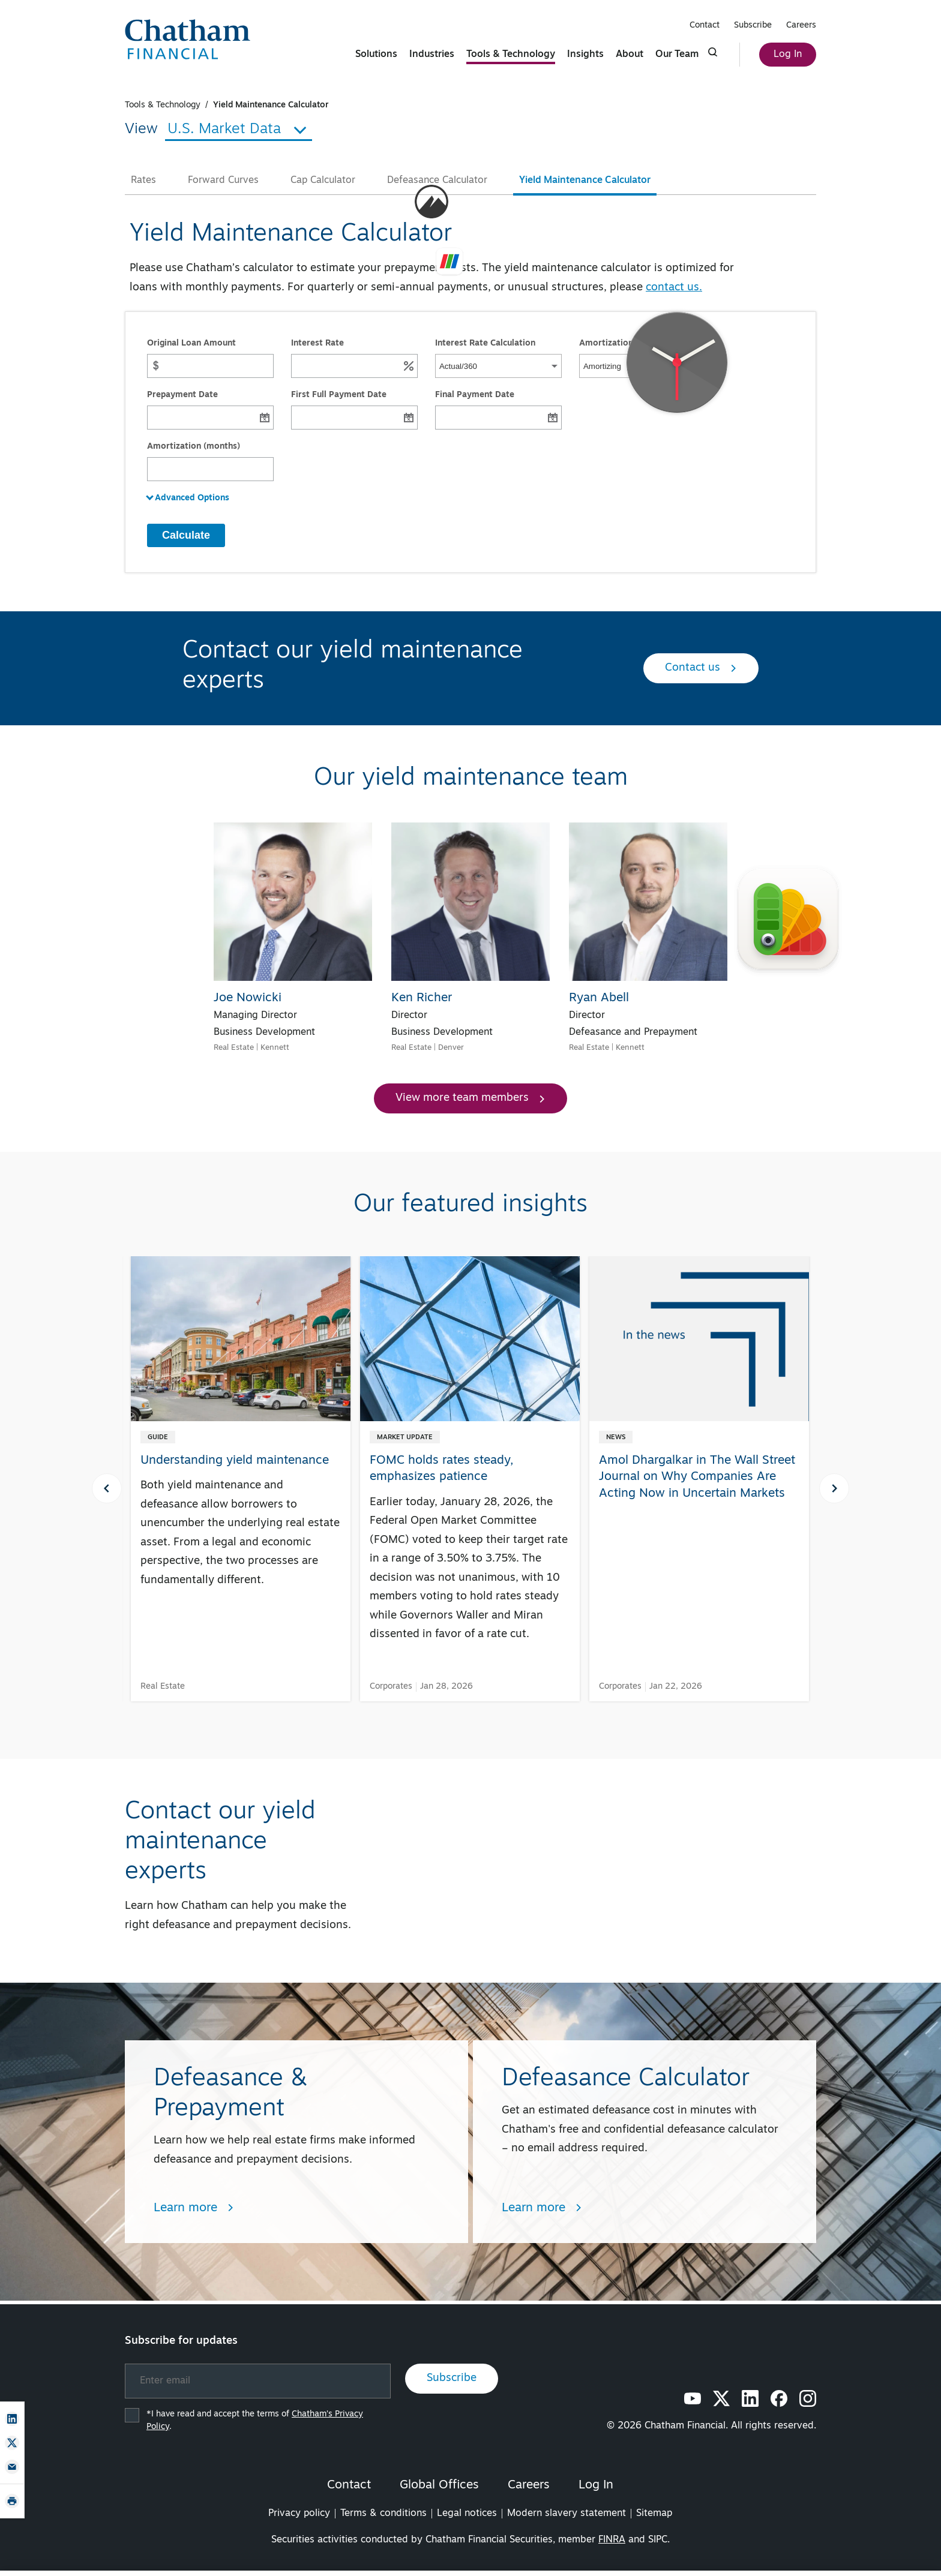  Describe the element at coordinates (788, 919) in the screenshot. I see `open sk1 color picker application` at that location.